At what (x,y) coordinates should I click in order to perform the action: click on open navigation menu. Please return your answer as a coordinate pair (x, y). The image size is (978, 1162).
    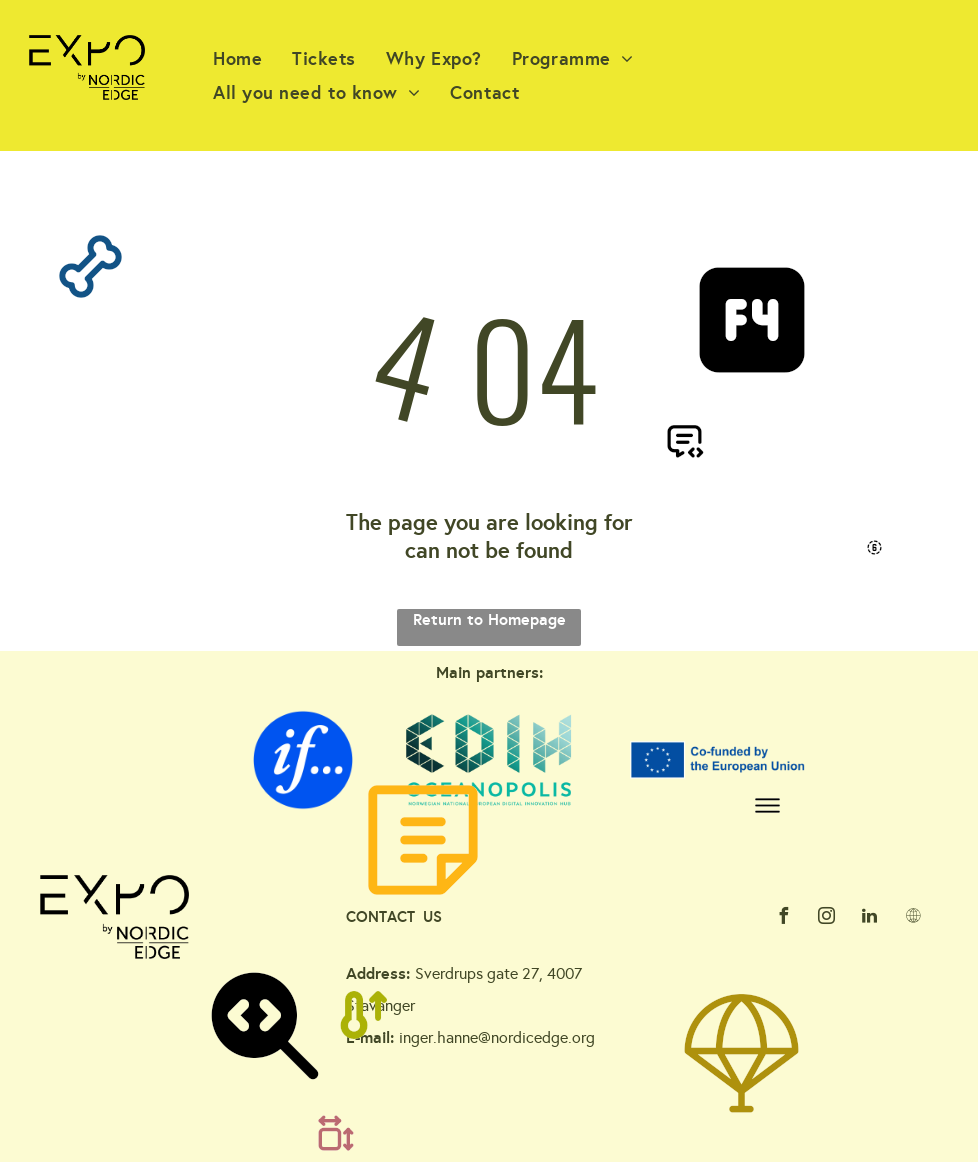
    Looking at the image, I should click on (767, 805).